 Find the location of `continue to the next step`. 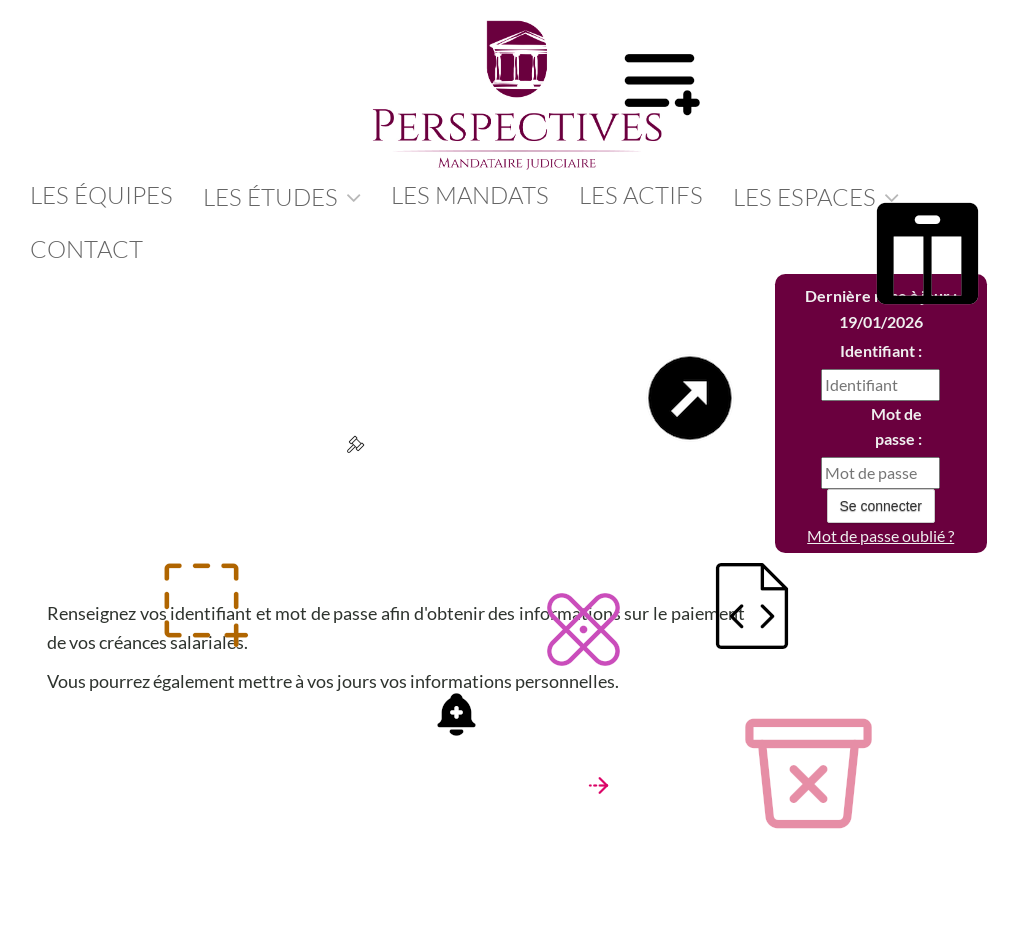

continue to the next step is located at coordinates (598, 785).